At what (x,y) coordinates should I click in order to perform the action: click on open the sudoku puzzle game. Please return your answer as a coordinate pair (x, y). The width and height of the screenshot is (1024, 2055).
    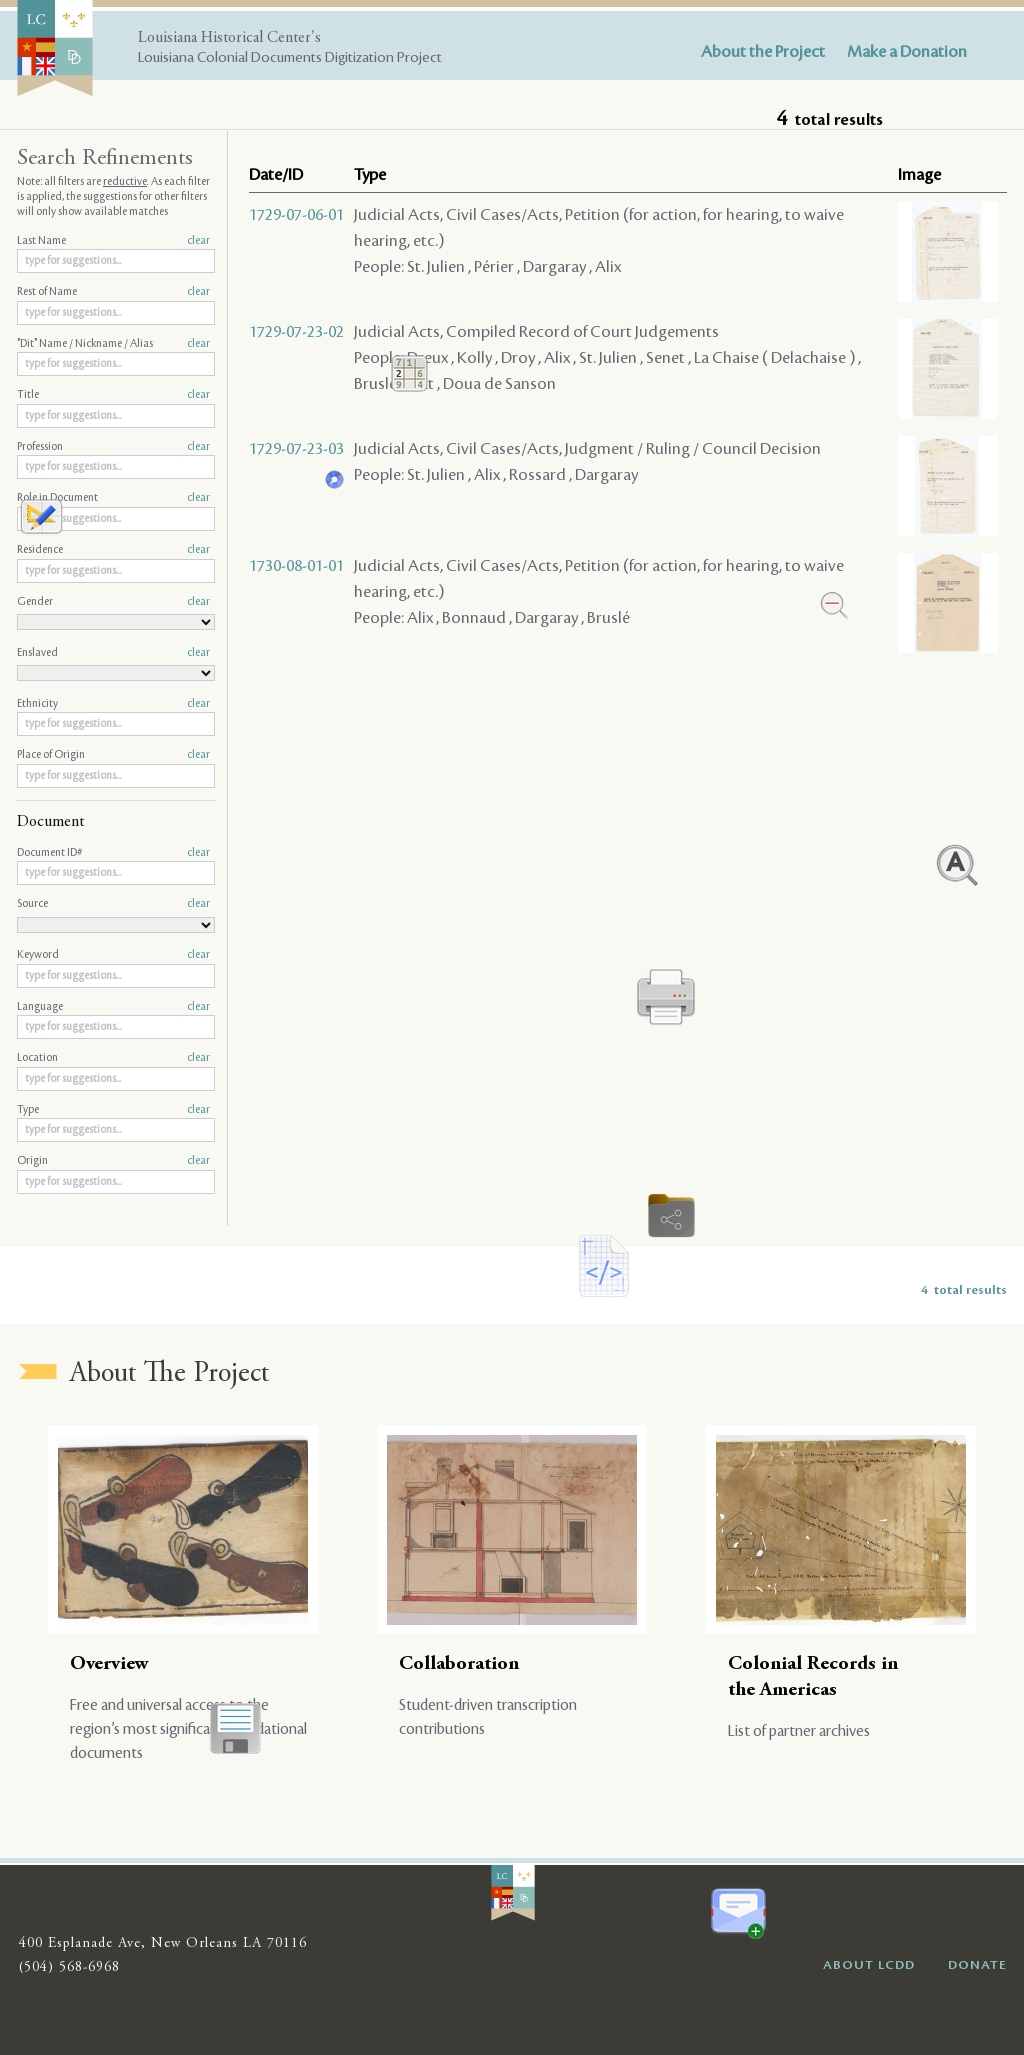
    Looking at the image, I should click on (409, 373).